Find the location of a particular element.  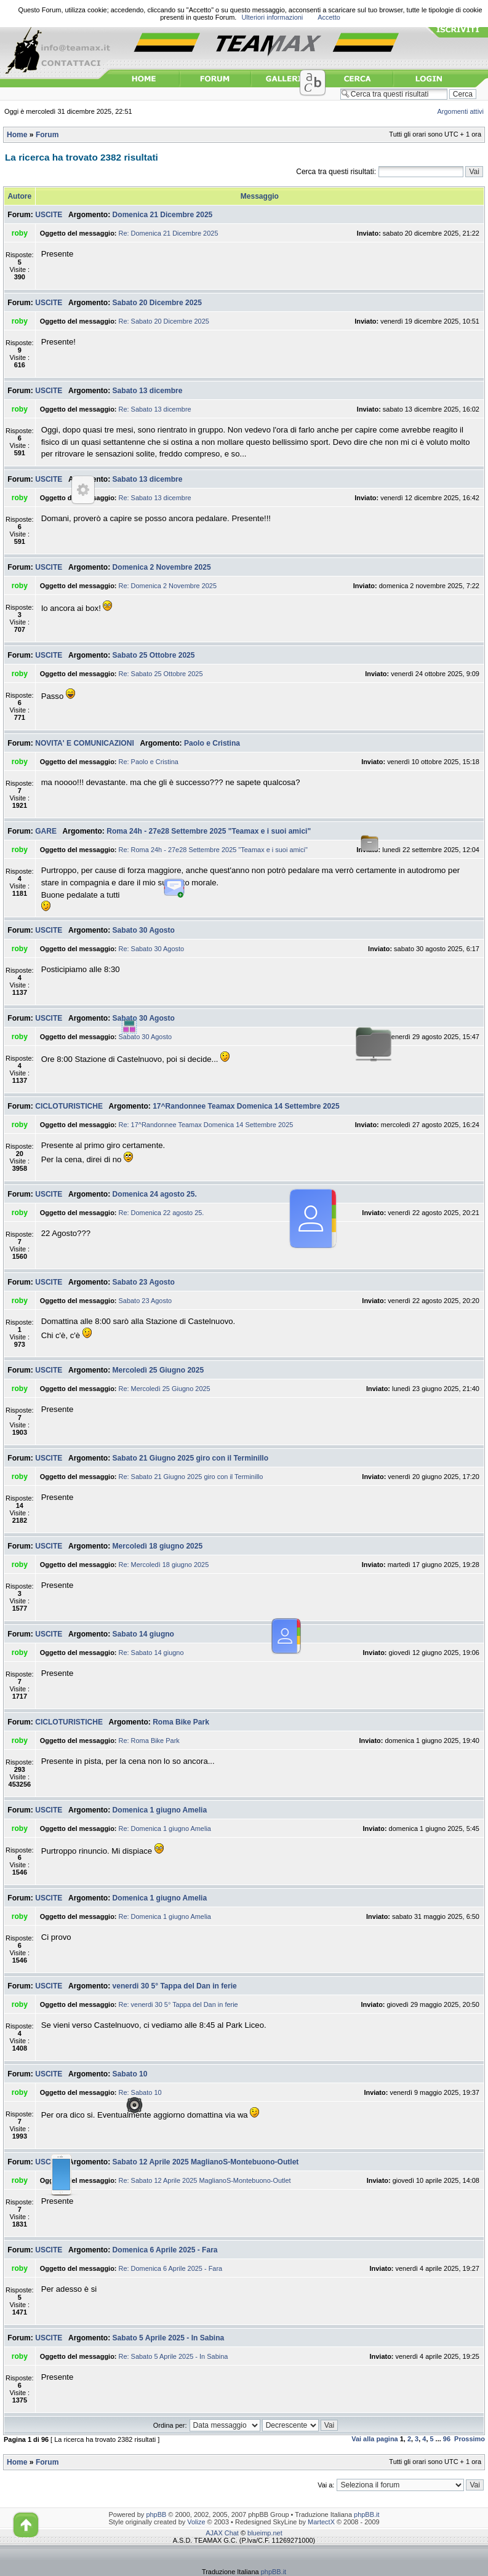

a desktop application shortcut file is located at coordinates (83, 490).